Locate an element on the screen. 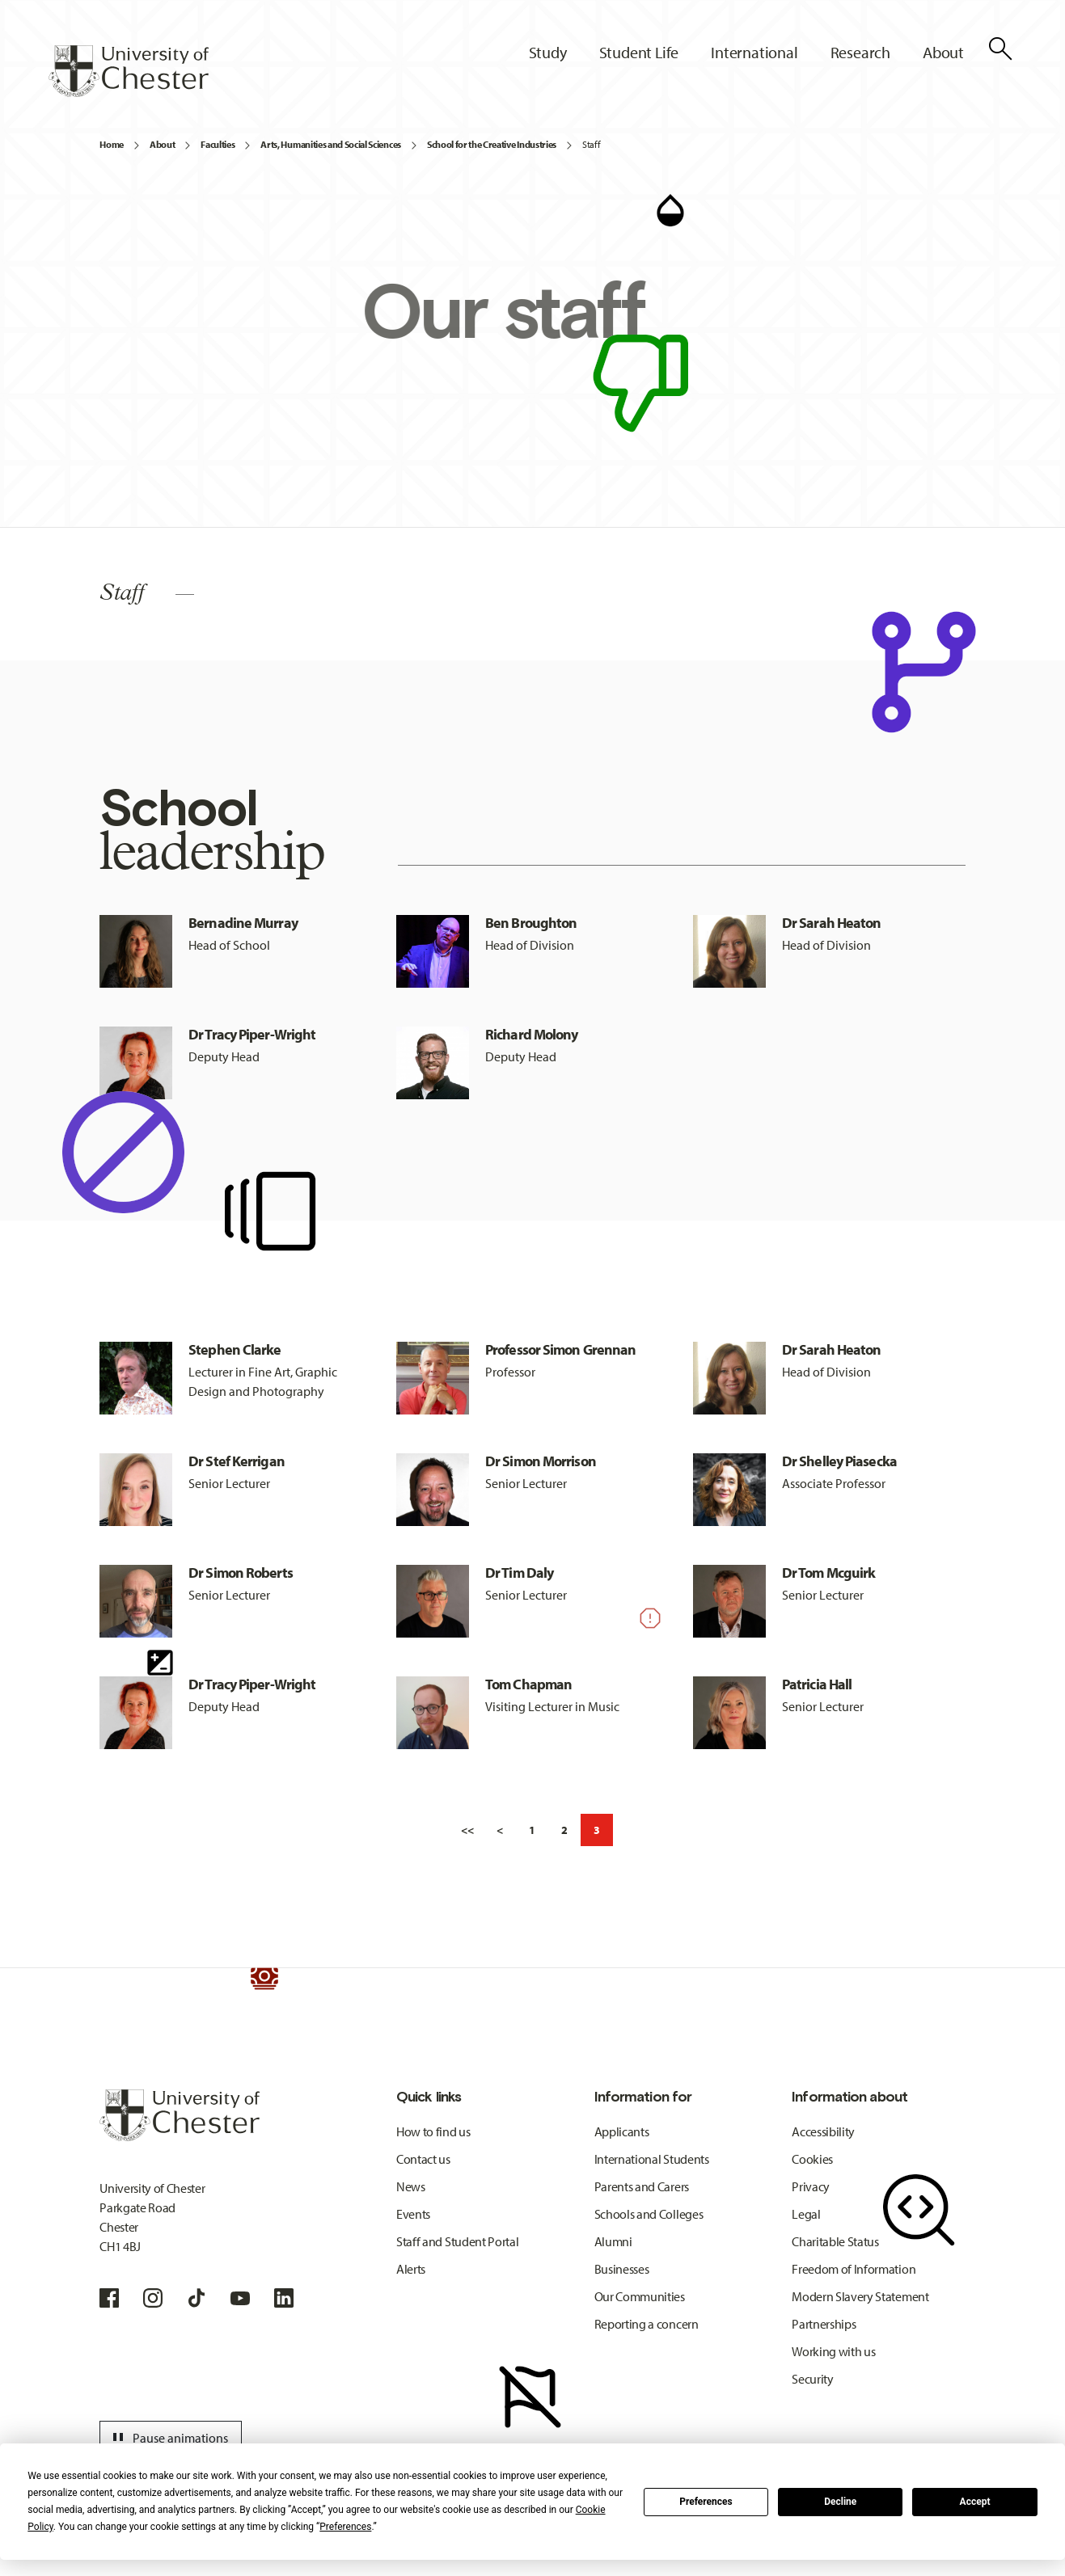 The width and height of the screenshot is (1065, 2576). view your cash balance is located at coordinates (264, 1979).